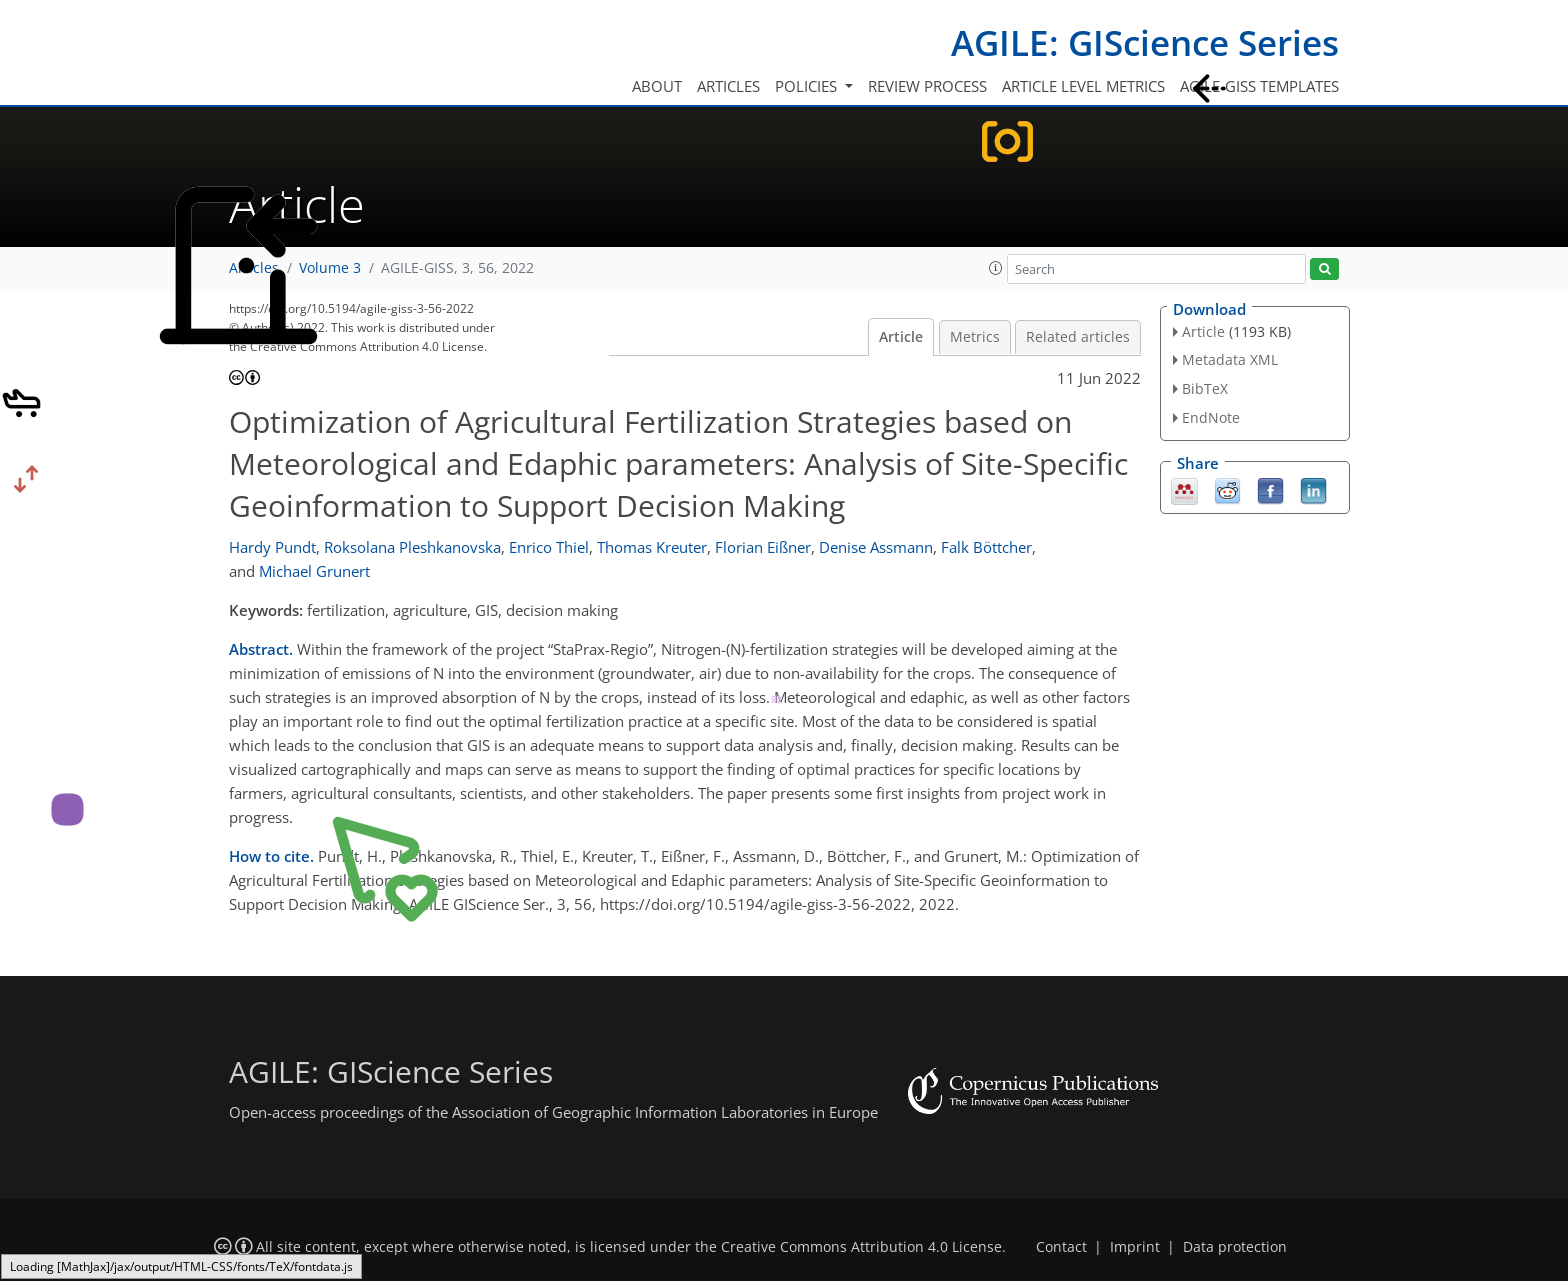 This screenshot has height=1281, width=1568. Describe the element at coordinates (1209, 88) in the screenshot. I see `go back with unsaved progress` at that location.